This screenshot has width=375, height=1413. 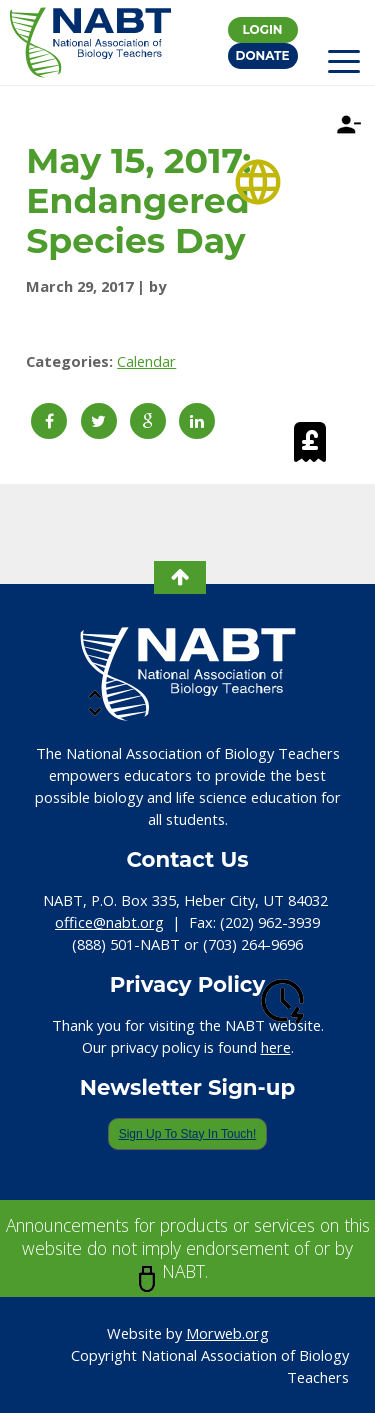 What do you see at coordinates (310, 442) in the screenshot?
I see `view receipt or transaction in British pounds` at bounding box center [310, 442].